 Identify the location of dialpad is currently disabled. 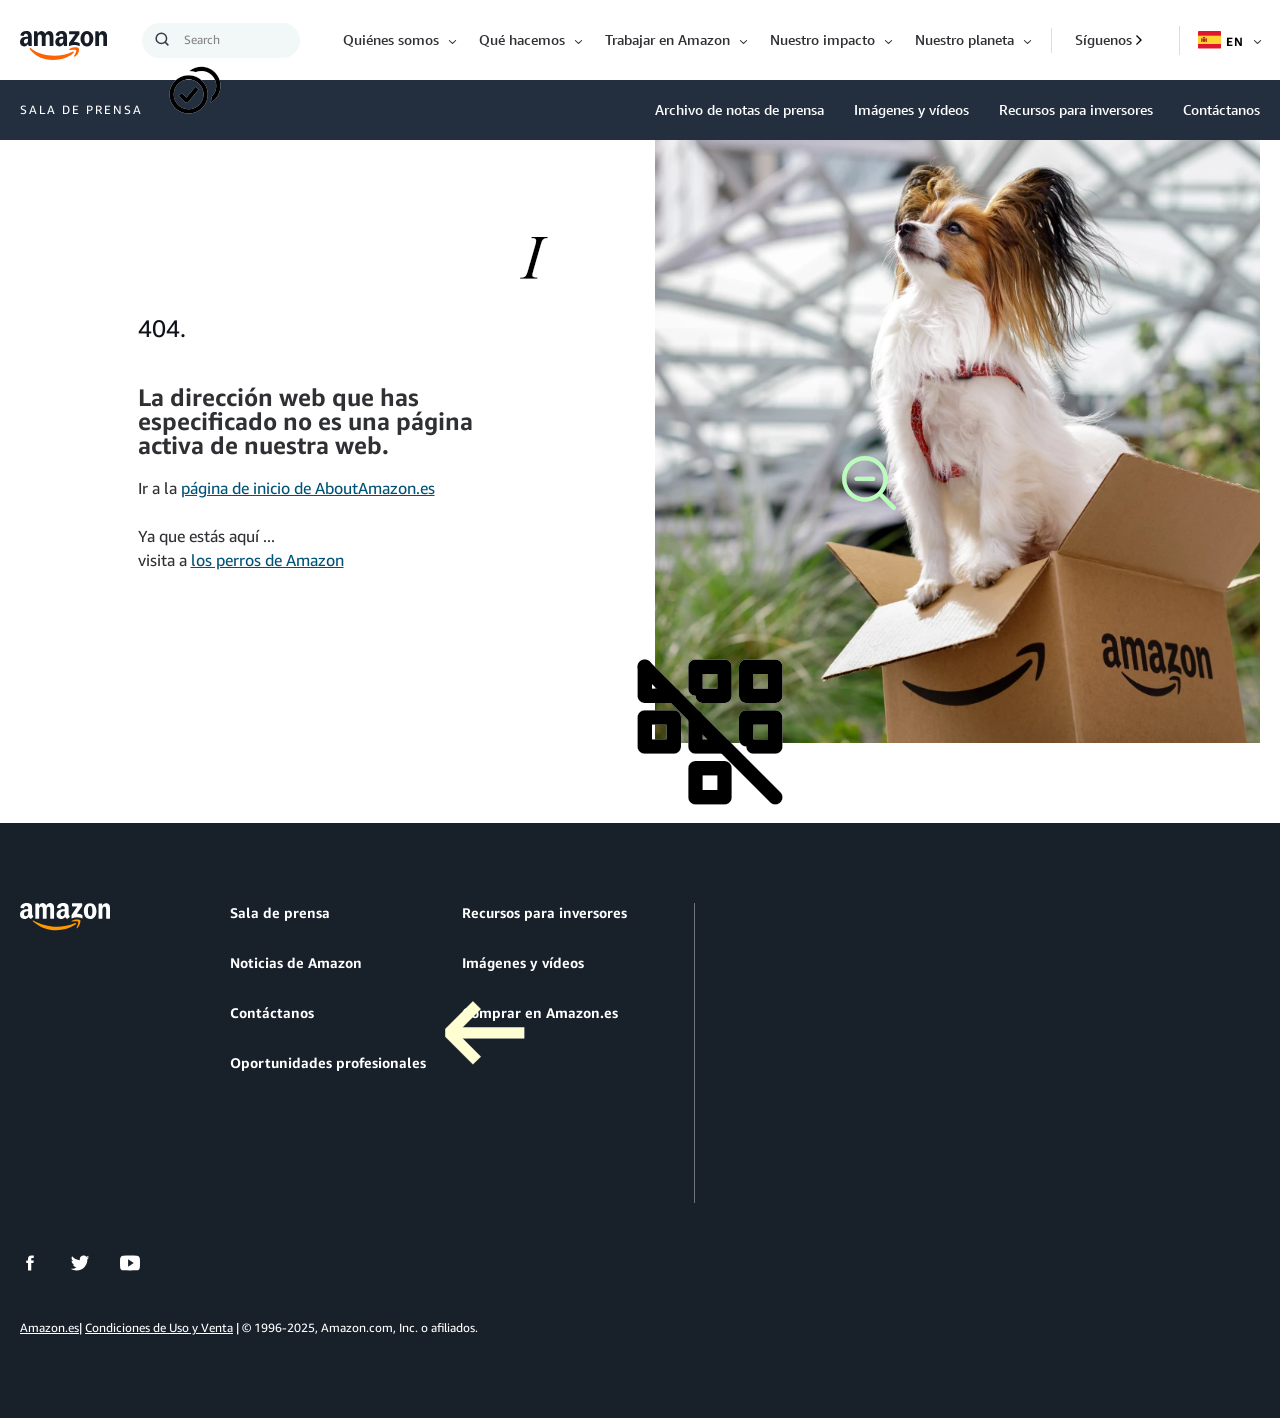
(710, 732).